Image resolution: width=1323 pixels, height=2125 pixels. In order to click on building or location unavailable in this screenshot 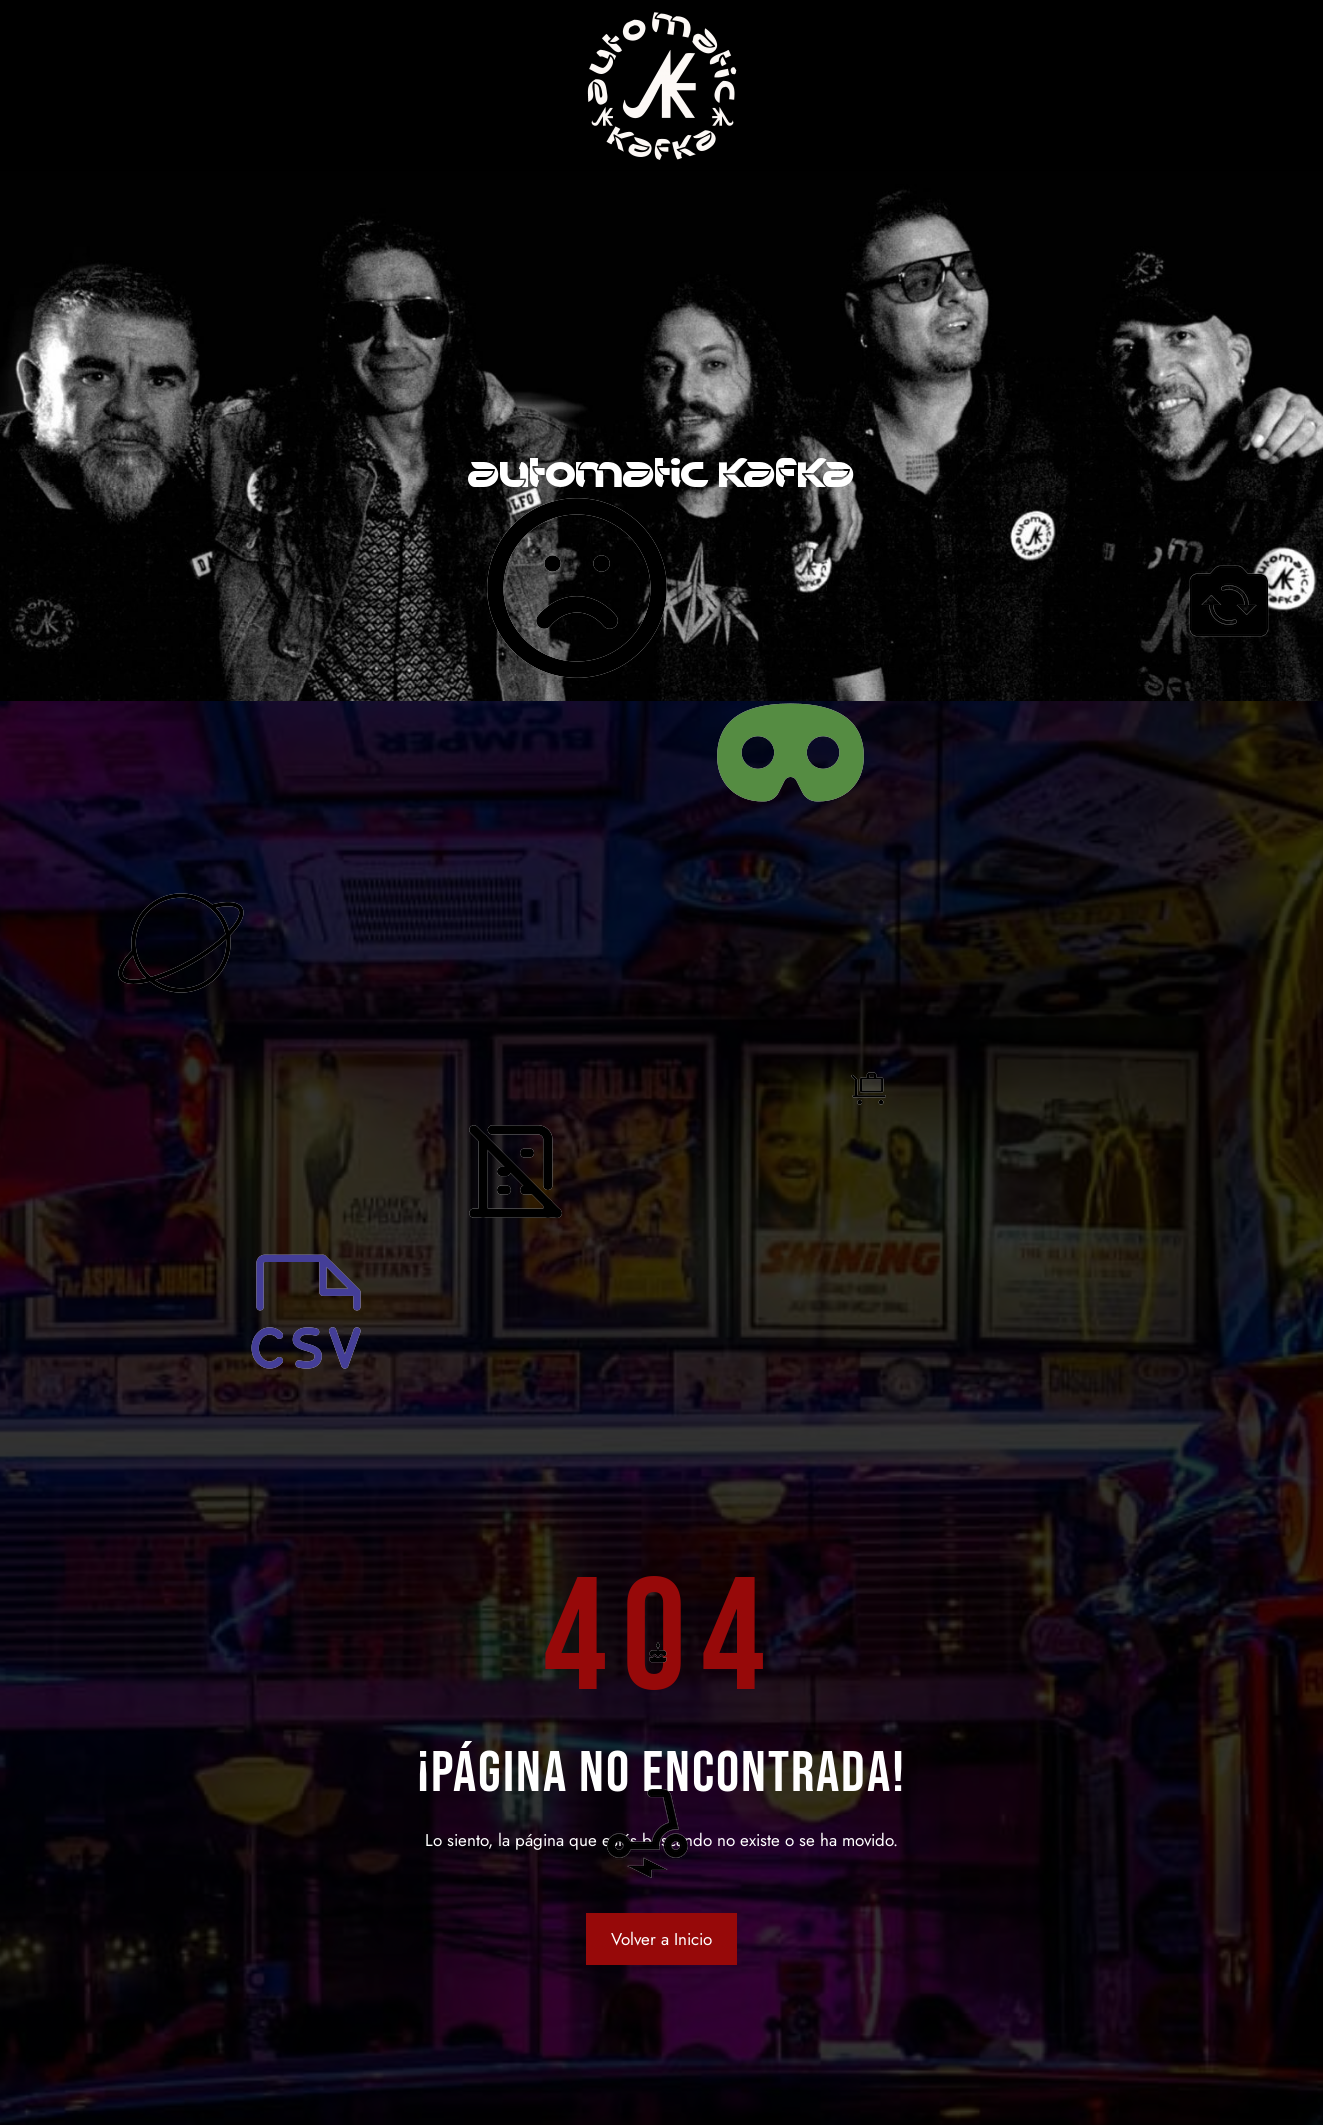, I will do `click(515, 1171)`.